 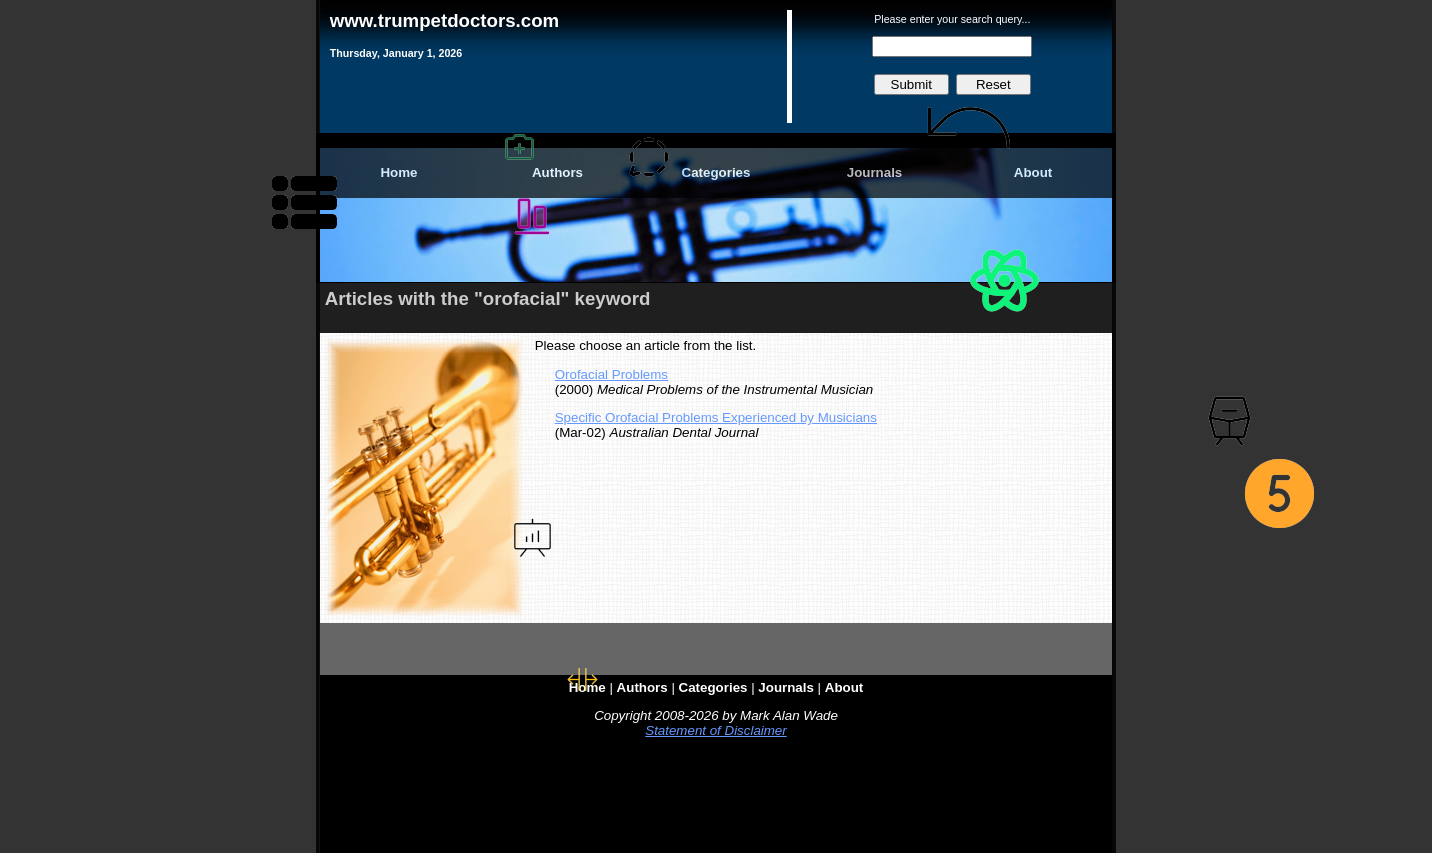 What do you see at coordinates (532, 217) in the screenshot?
I see `align objects to the bottom edge` at bounding box center [532, 217].